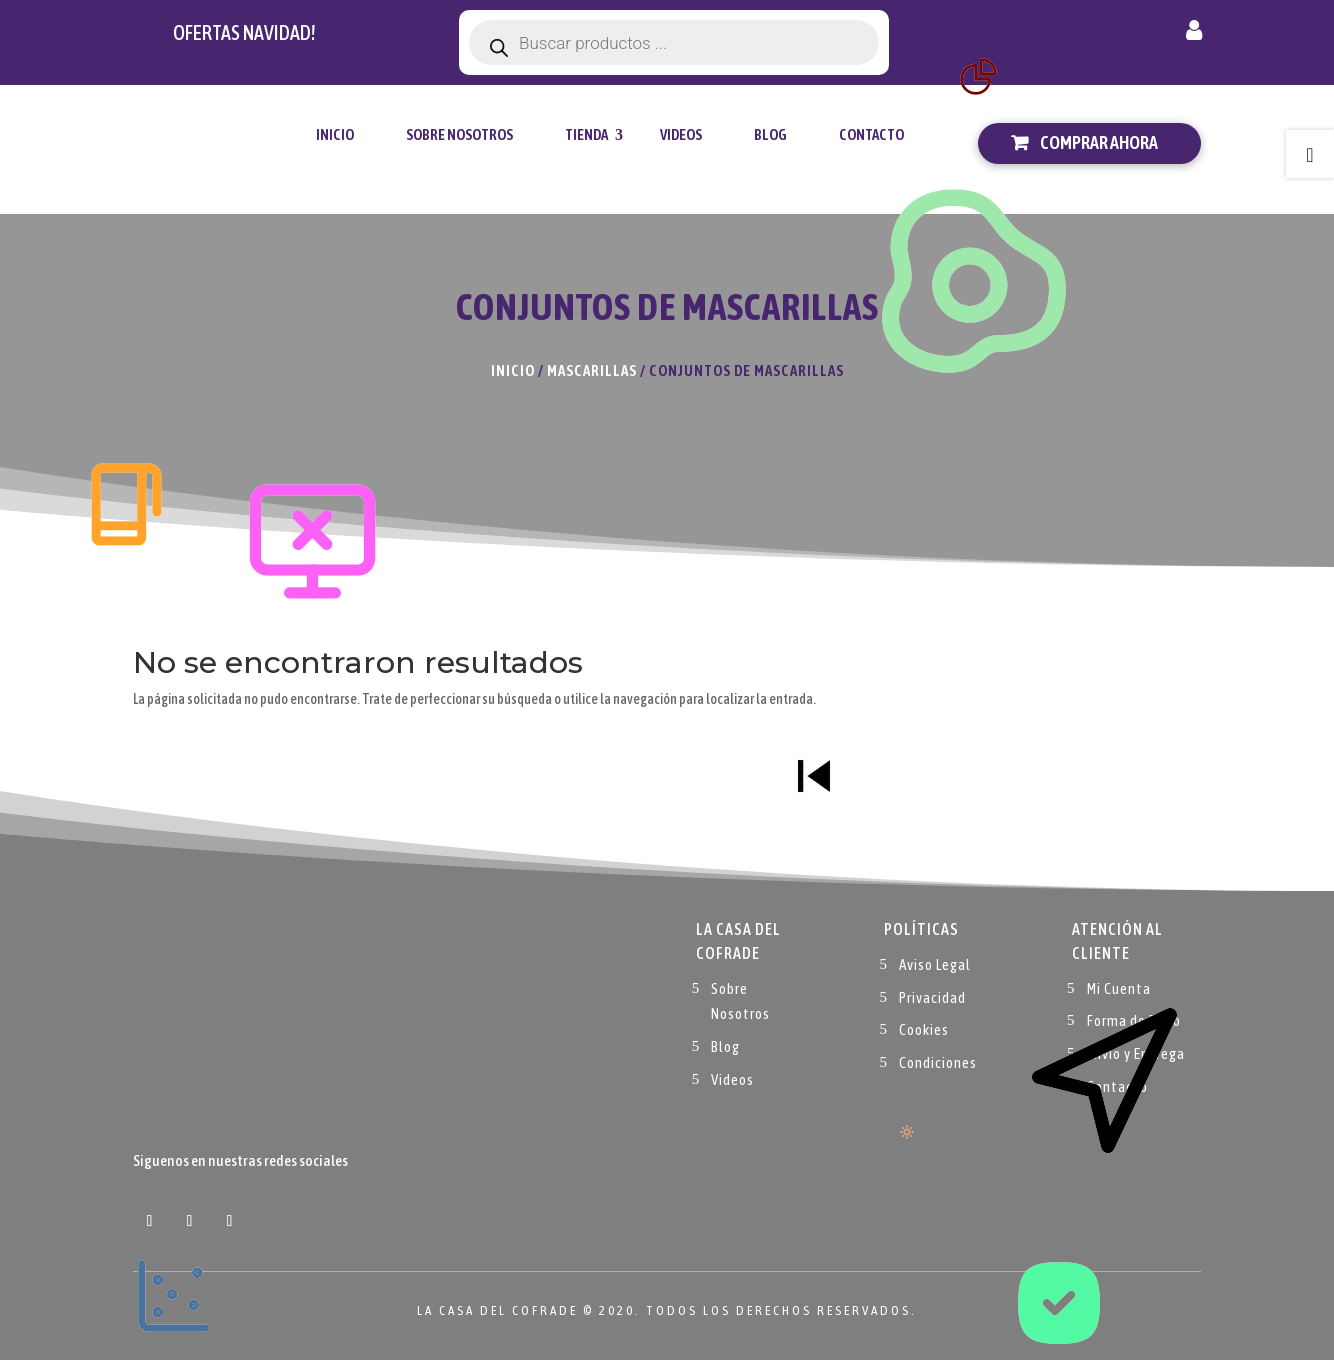 The height and width of the screenshot is (1360, 1334). Describe the element at coordinates (1101, 1084) in the screenshot. I see `navigate to current location` at that location.